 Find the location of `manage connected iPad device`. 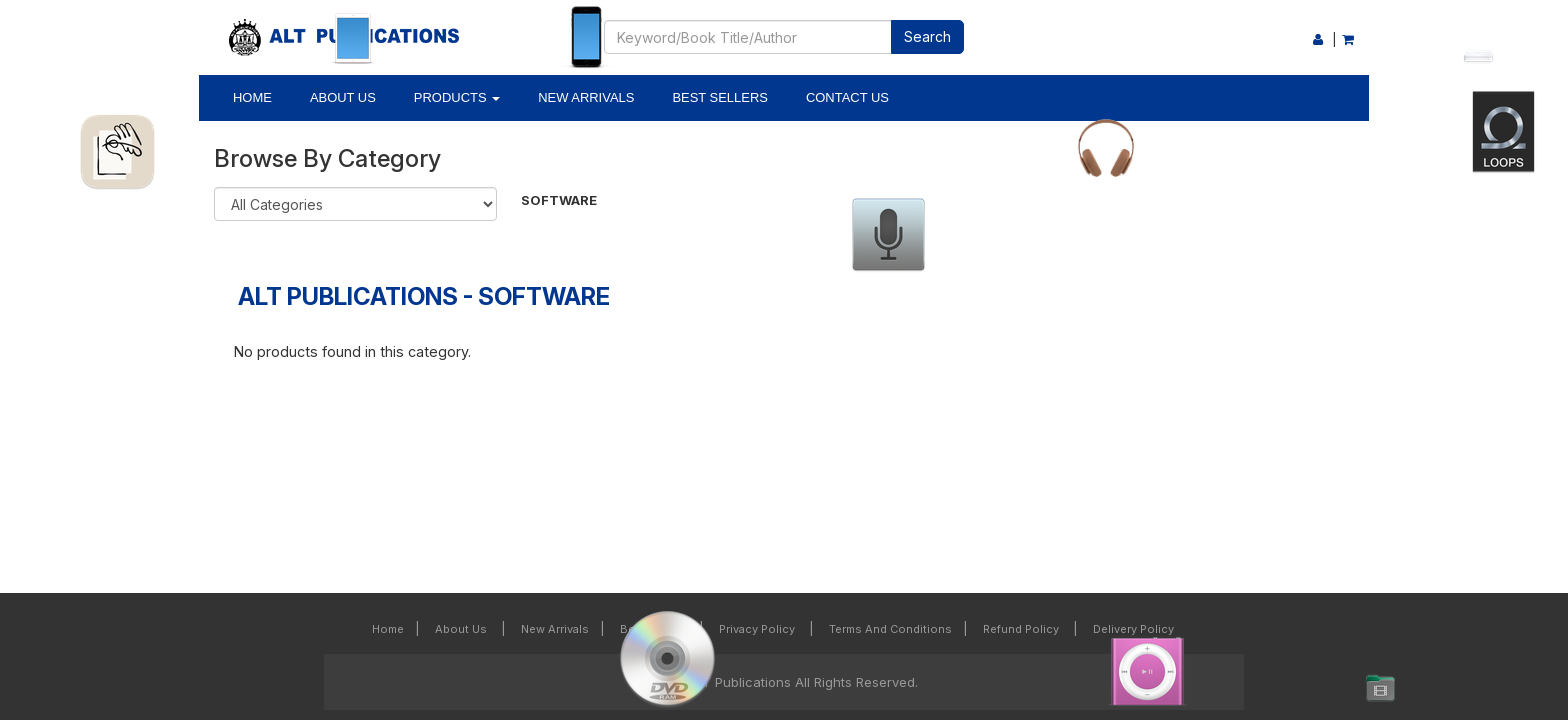

manage connected iPad device is located at coordinates (353, 38).